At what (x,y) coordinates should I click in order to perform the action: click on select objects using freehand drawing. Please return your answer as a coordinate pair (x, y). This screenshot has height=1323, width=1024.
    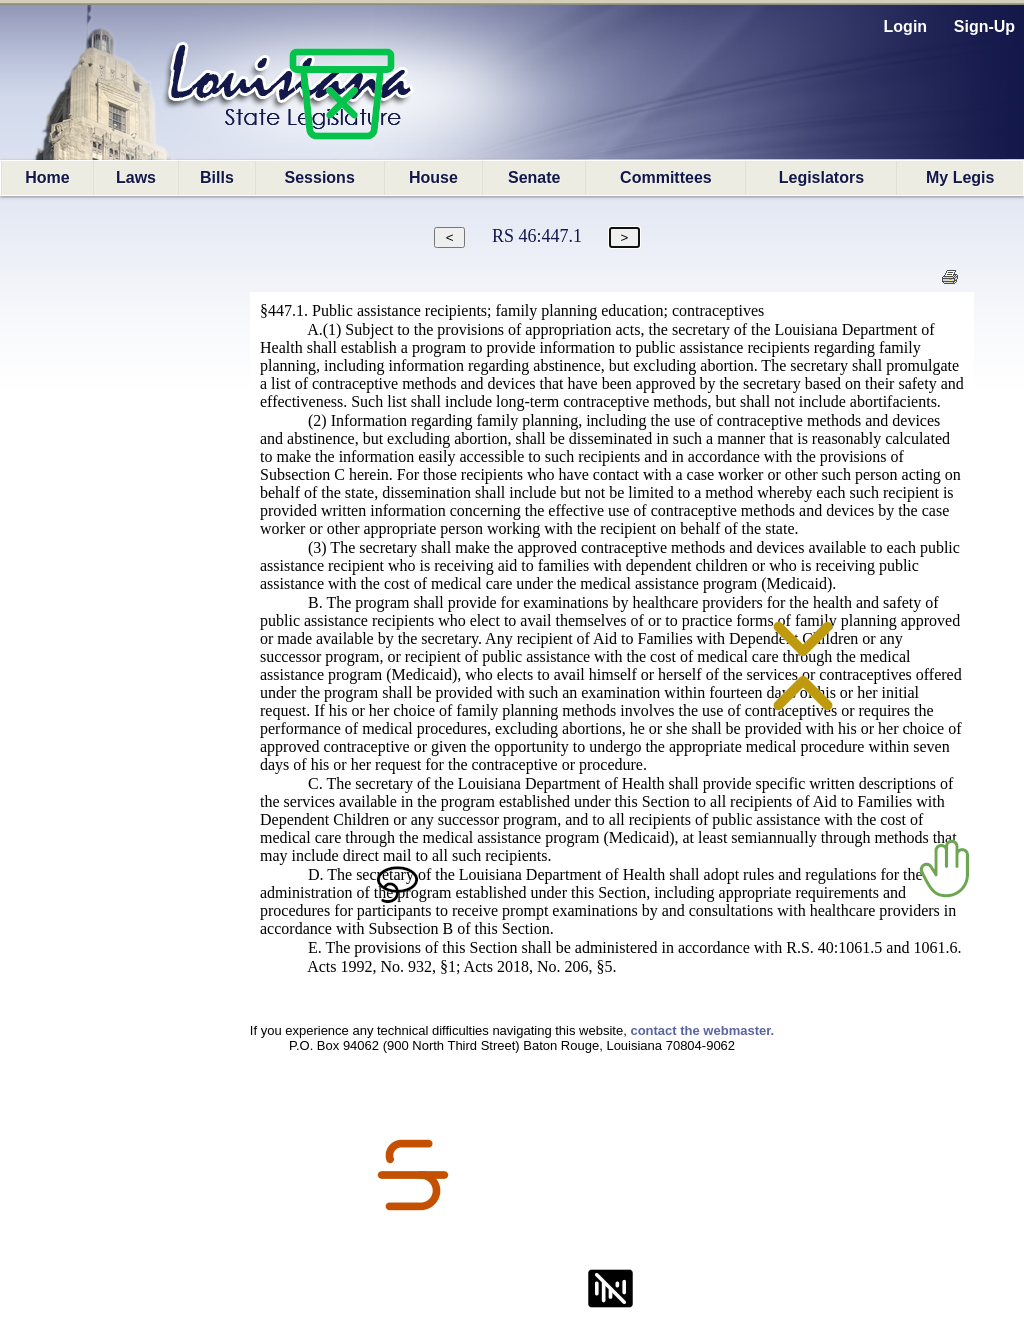
    Looking at the image, I should click on (397, 882).